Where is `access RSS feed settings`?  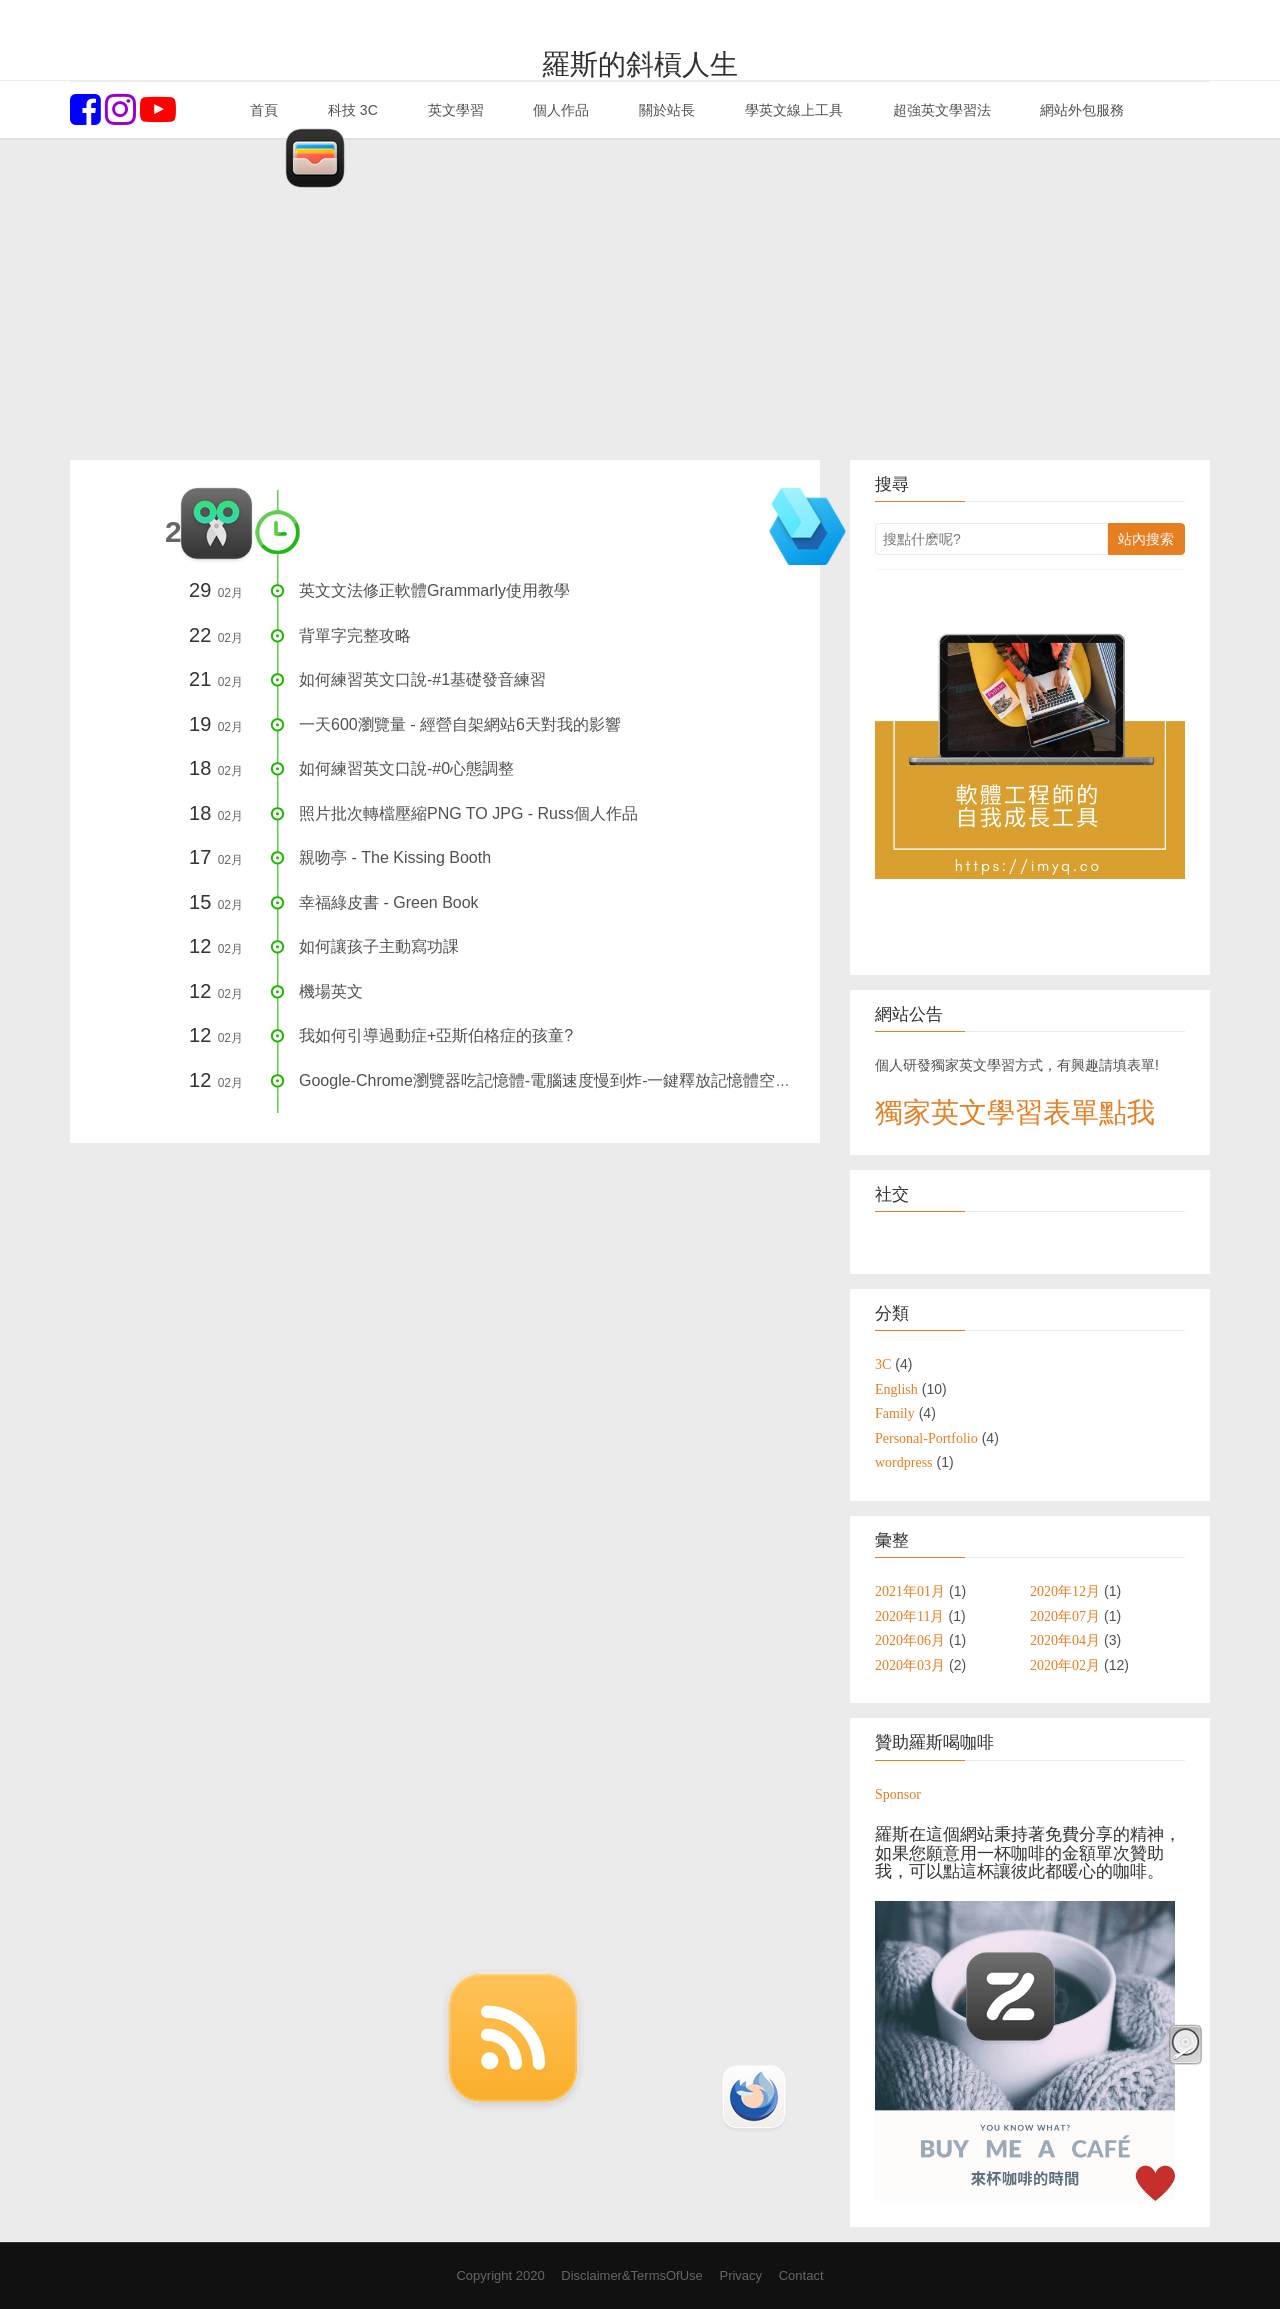
access RSS feed settings is located at coordinates (513, 2040).